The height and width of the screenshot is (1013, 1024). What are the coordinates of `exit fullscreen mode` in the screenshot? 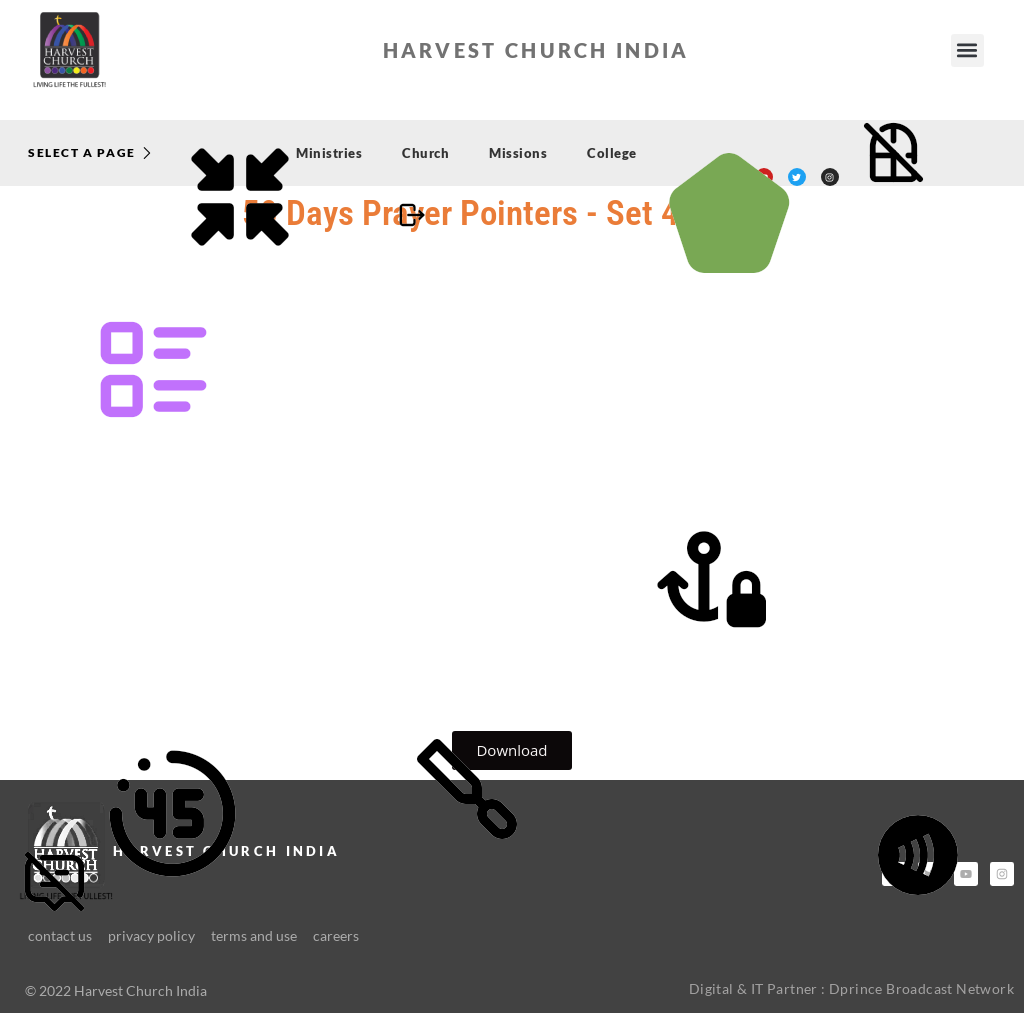 It's located at (240, 197).